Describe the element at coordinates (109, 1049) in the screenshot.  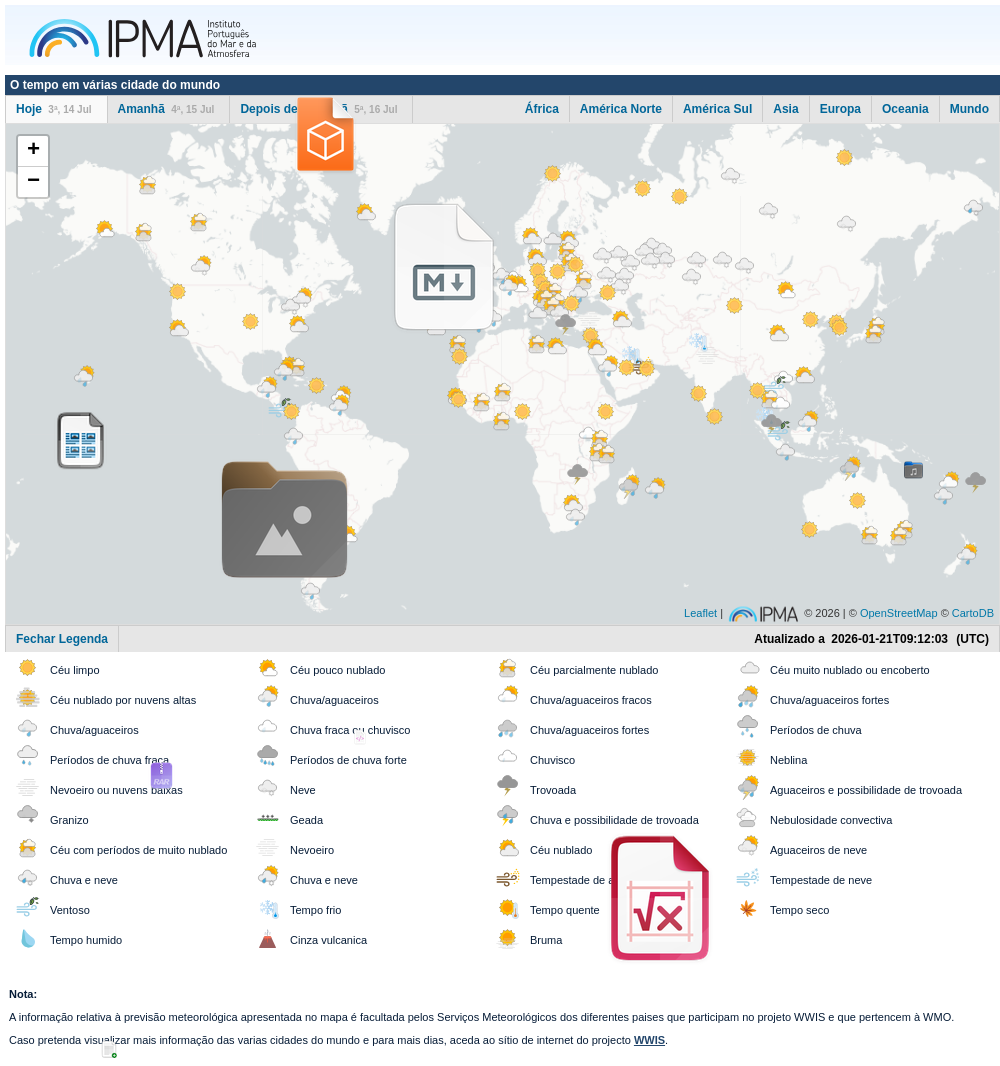
I see `create a new document` at that location.